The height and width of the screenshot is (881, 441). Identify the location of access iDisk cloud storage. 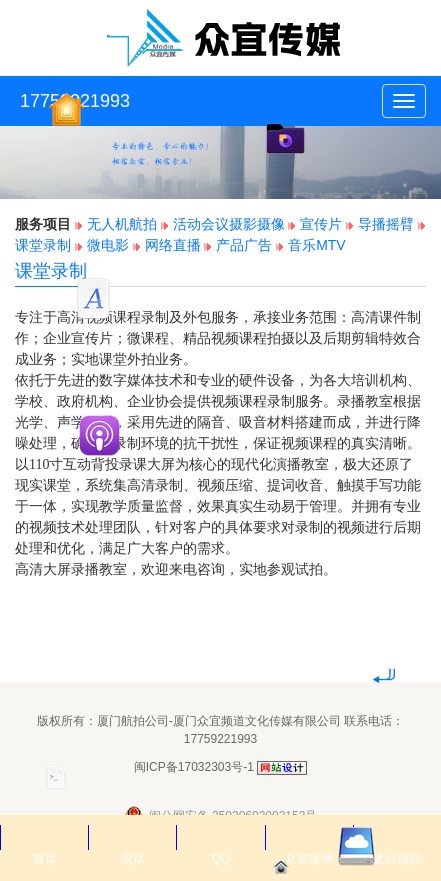
(356, 846).